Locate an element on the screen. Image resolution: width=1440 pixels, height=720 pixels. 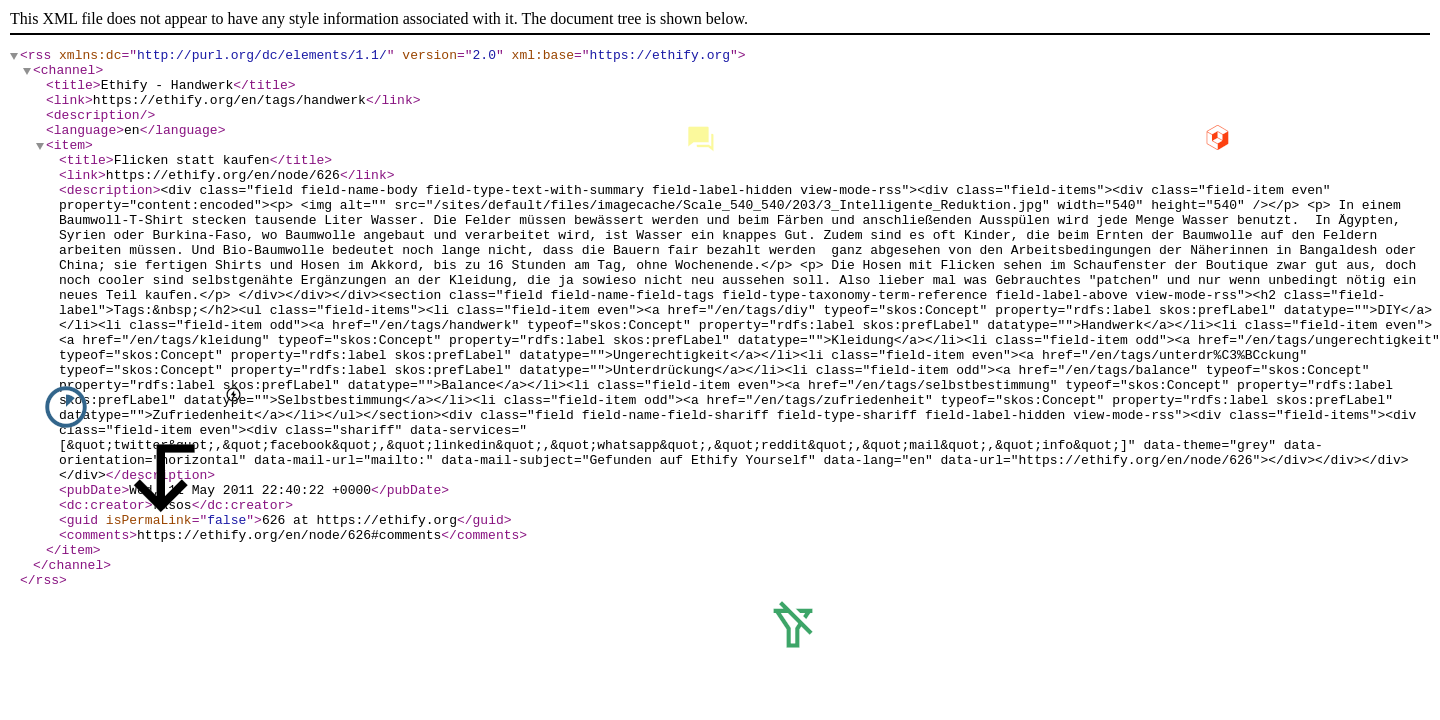
clear all active filters is located at coordinates (793, 626).